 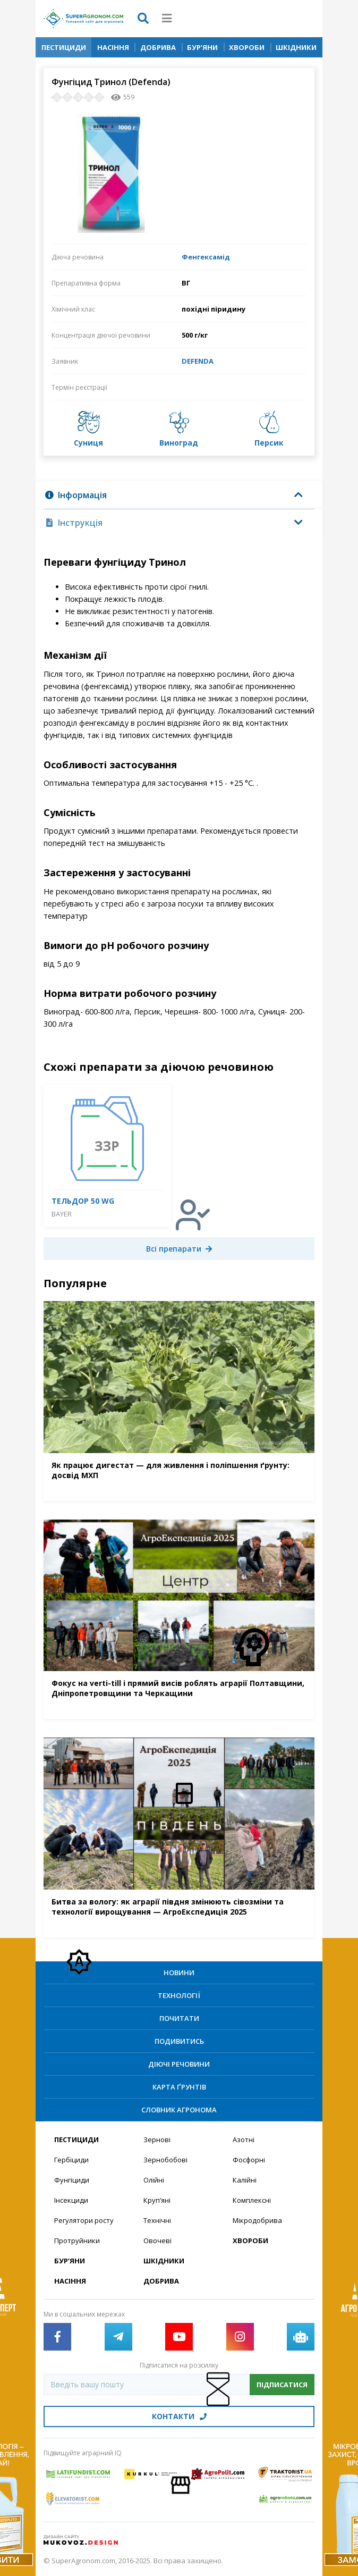 I want to click on view window sensor status, so click(x=184, y=1793).